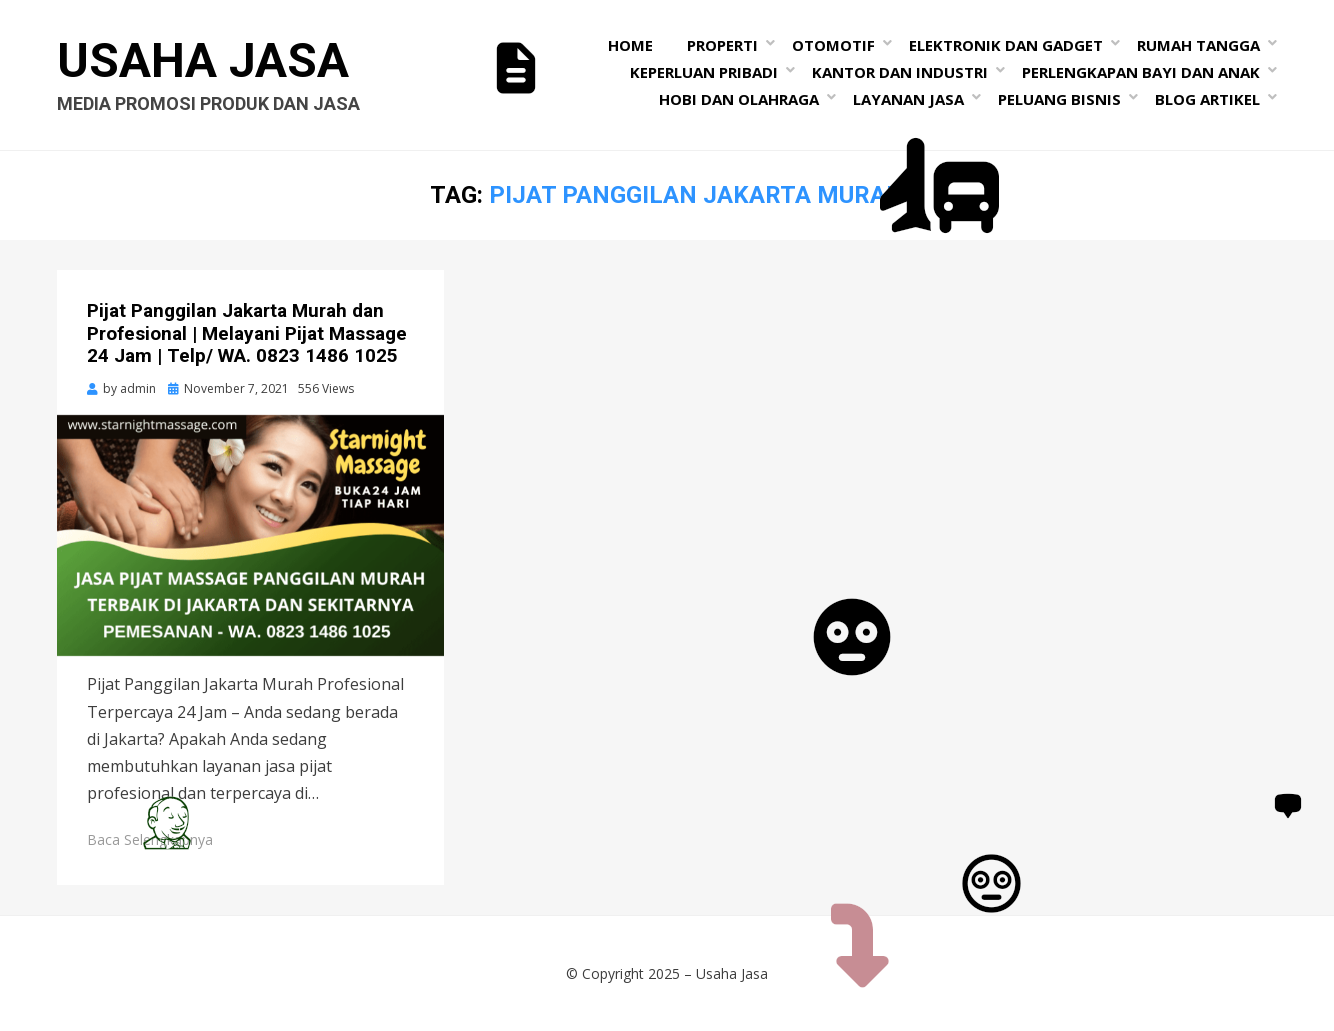  Describe the element at coordinates (939, 185) in the screenshot. I see `select shipping method for your order` at that location.